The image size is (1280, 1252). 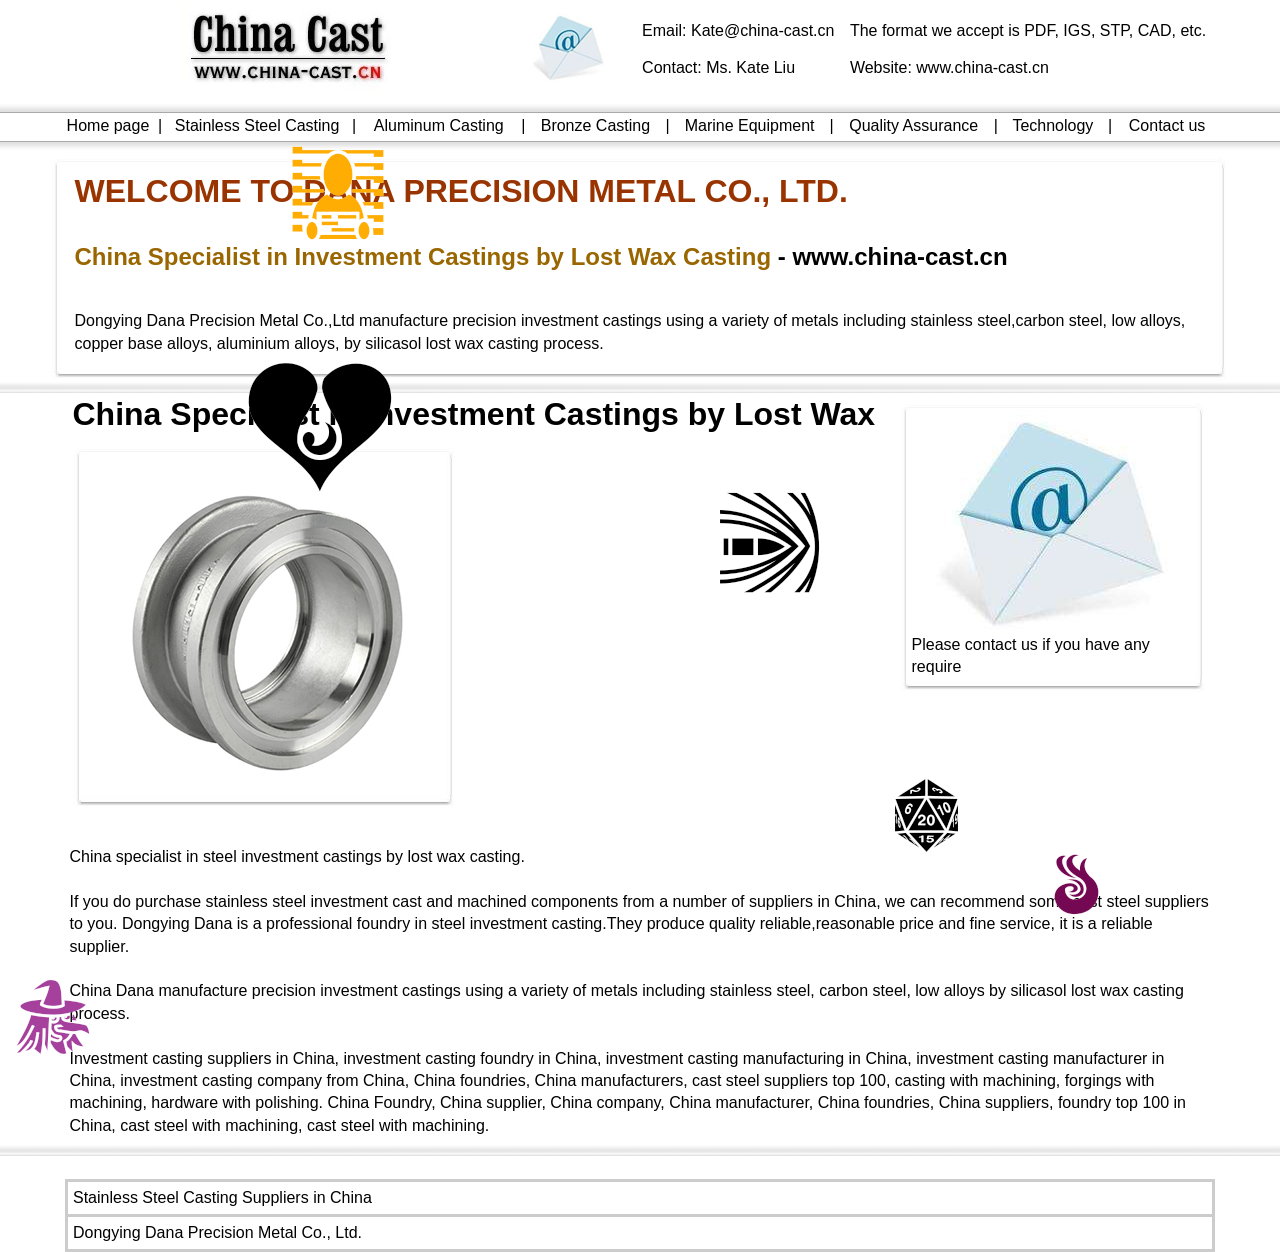 What do you see at coordinates (926, 815) in the screenshot?
I see `roll a d20 die` at bounding box center [926, 815].